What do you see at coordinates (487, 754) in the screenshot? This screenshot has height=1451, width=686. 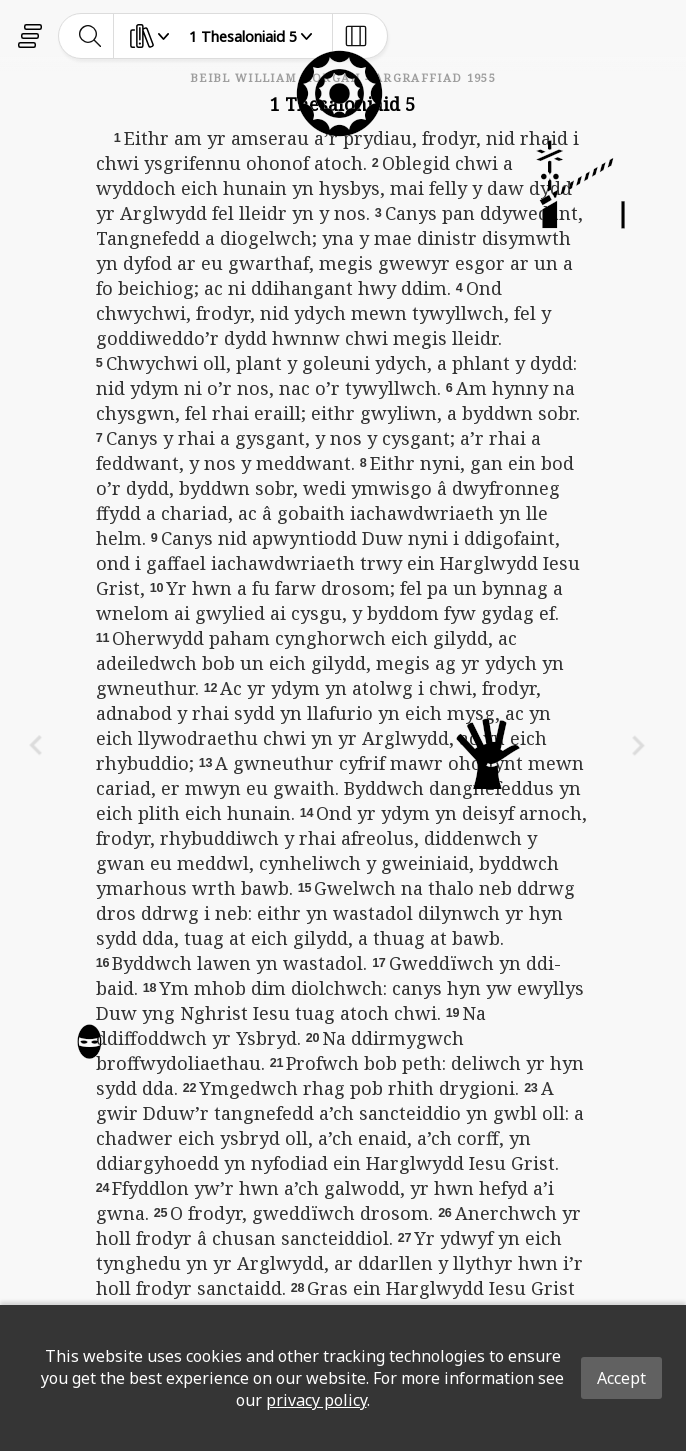 I see `high-five or wave gesture` at bounding box center [487, 754].